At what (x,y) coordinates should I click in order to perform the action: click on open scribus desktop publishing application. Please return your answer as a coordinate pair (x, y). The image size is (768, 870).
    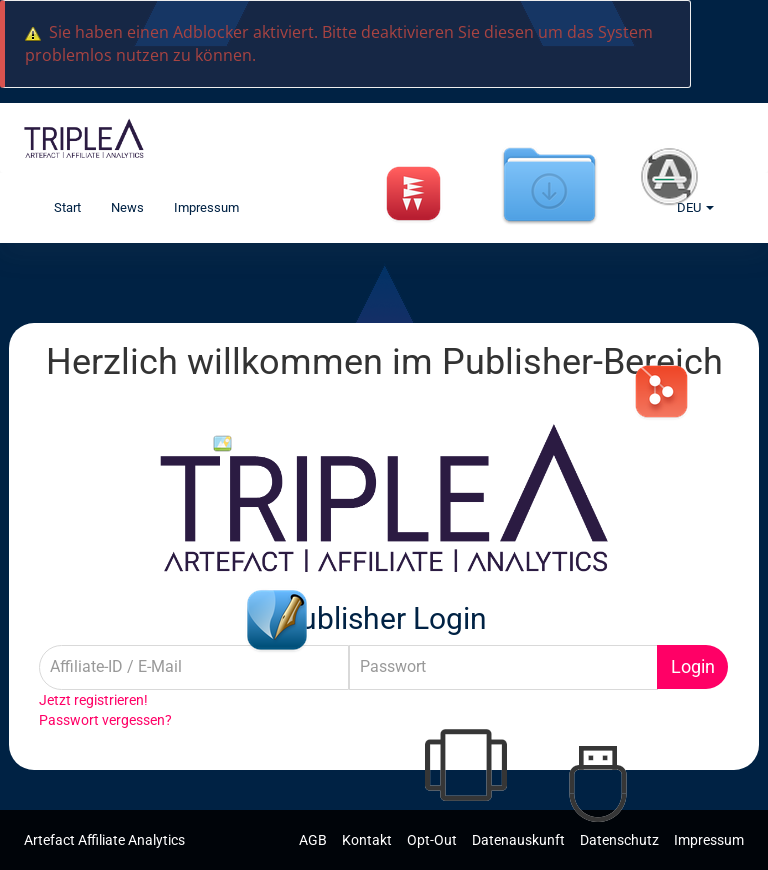
    Looking at the image, I should click on (277, 620).